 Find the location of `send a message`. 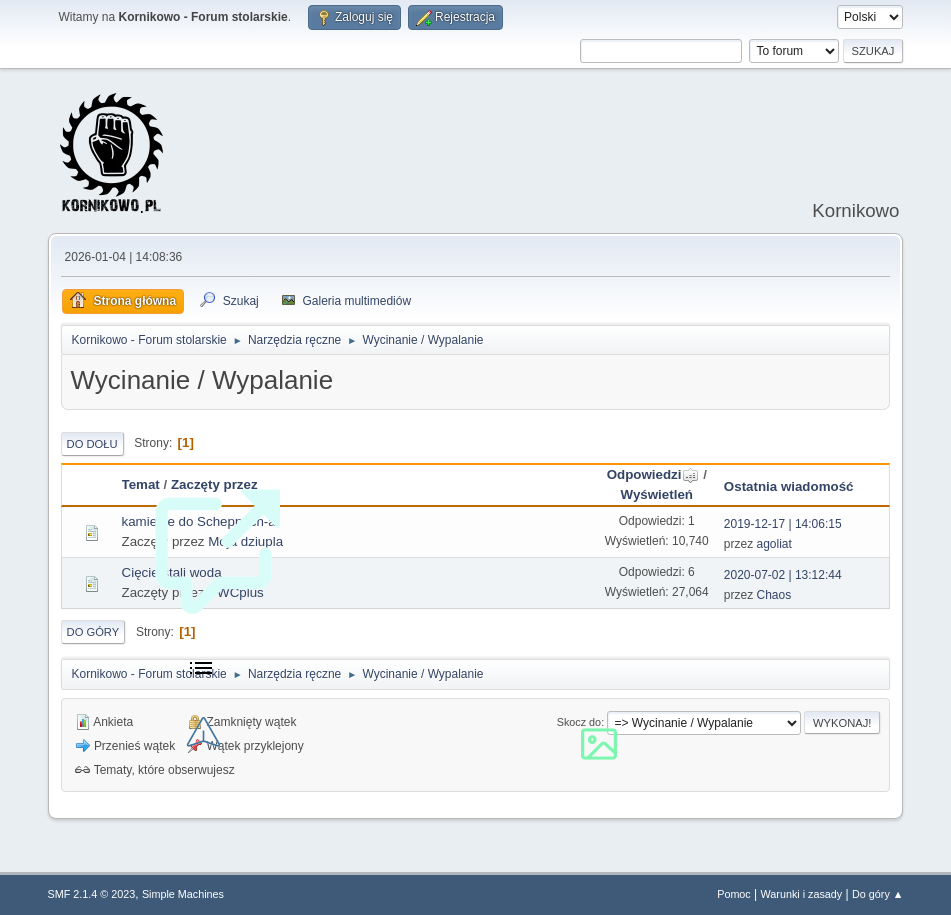

send a message is located at coordinates (203, 732).